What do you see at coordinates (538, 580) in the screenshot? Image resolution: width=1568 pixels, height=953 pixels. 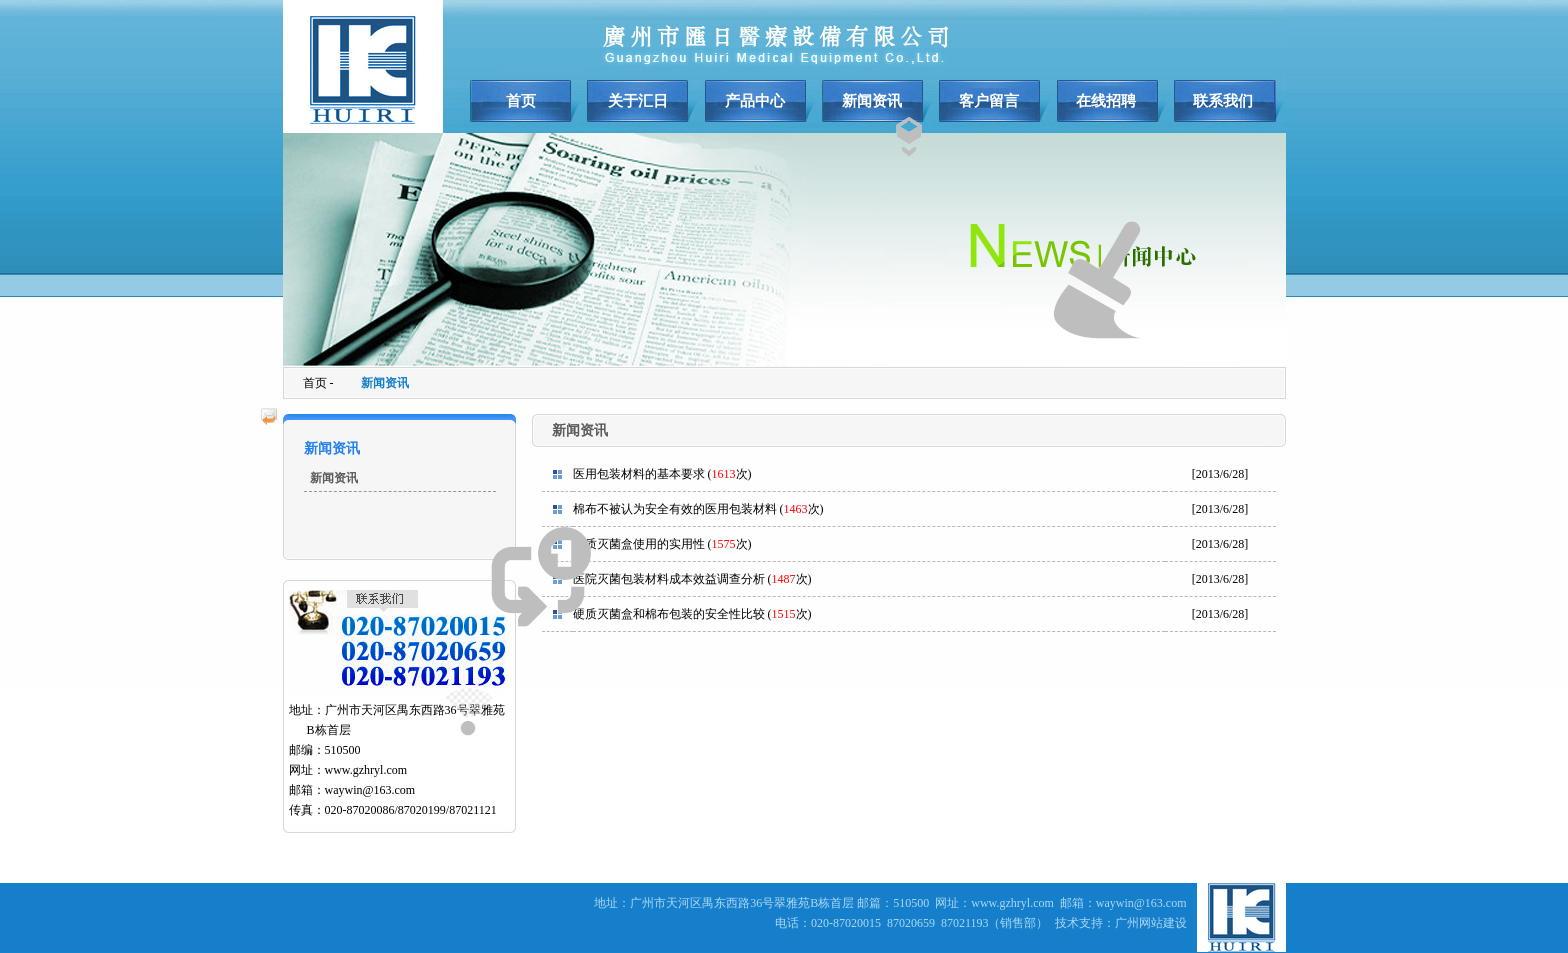 I see `repeat current song in playlist` at bounding box center [538, 580].